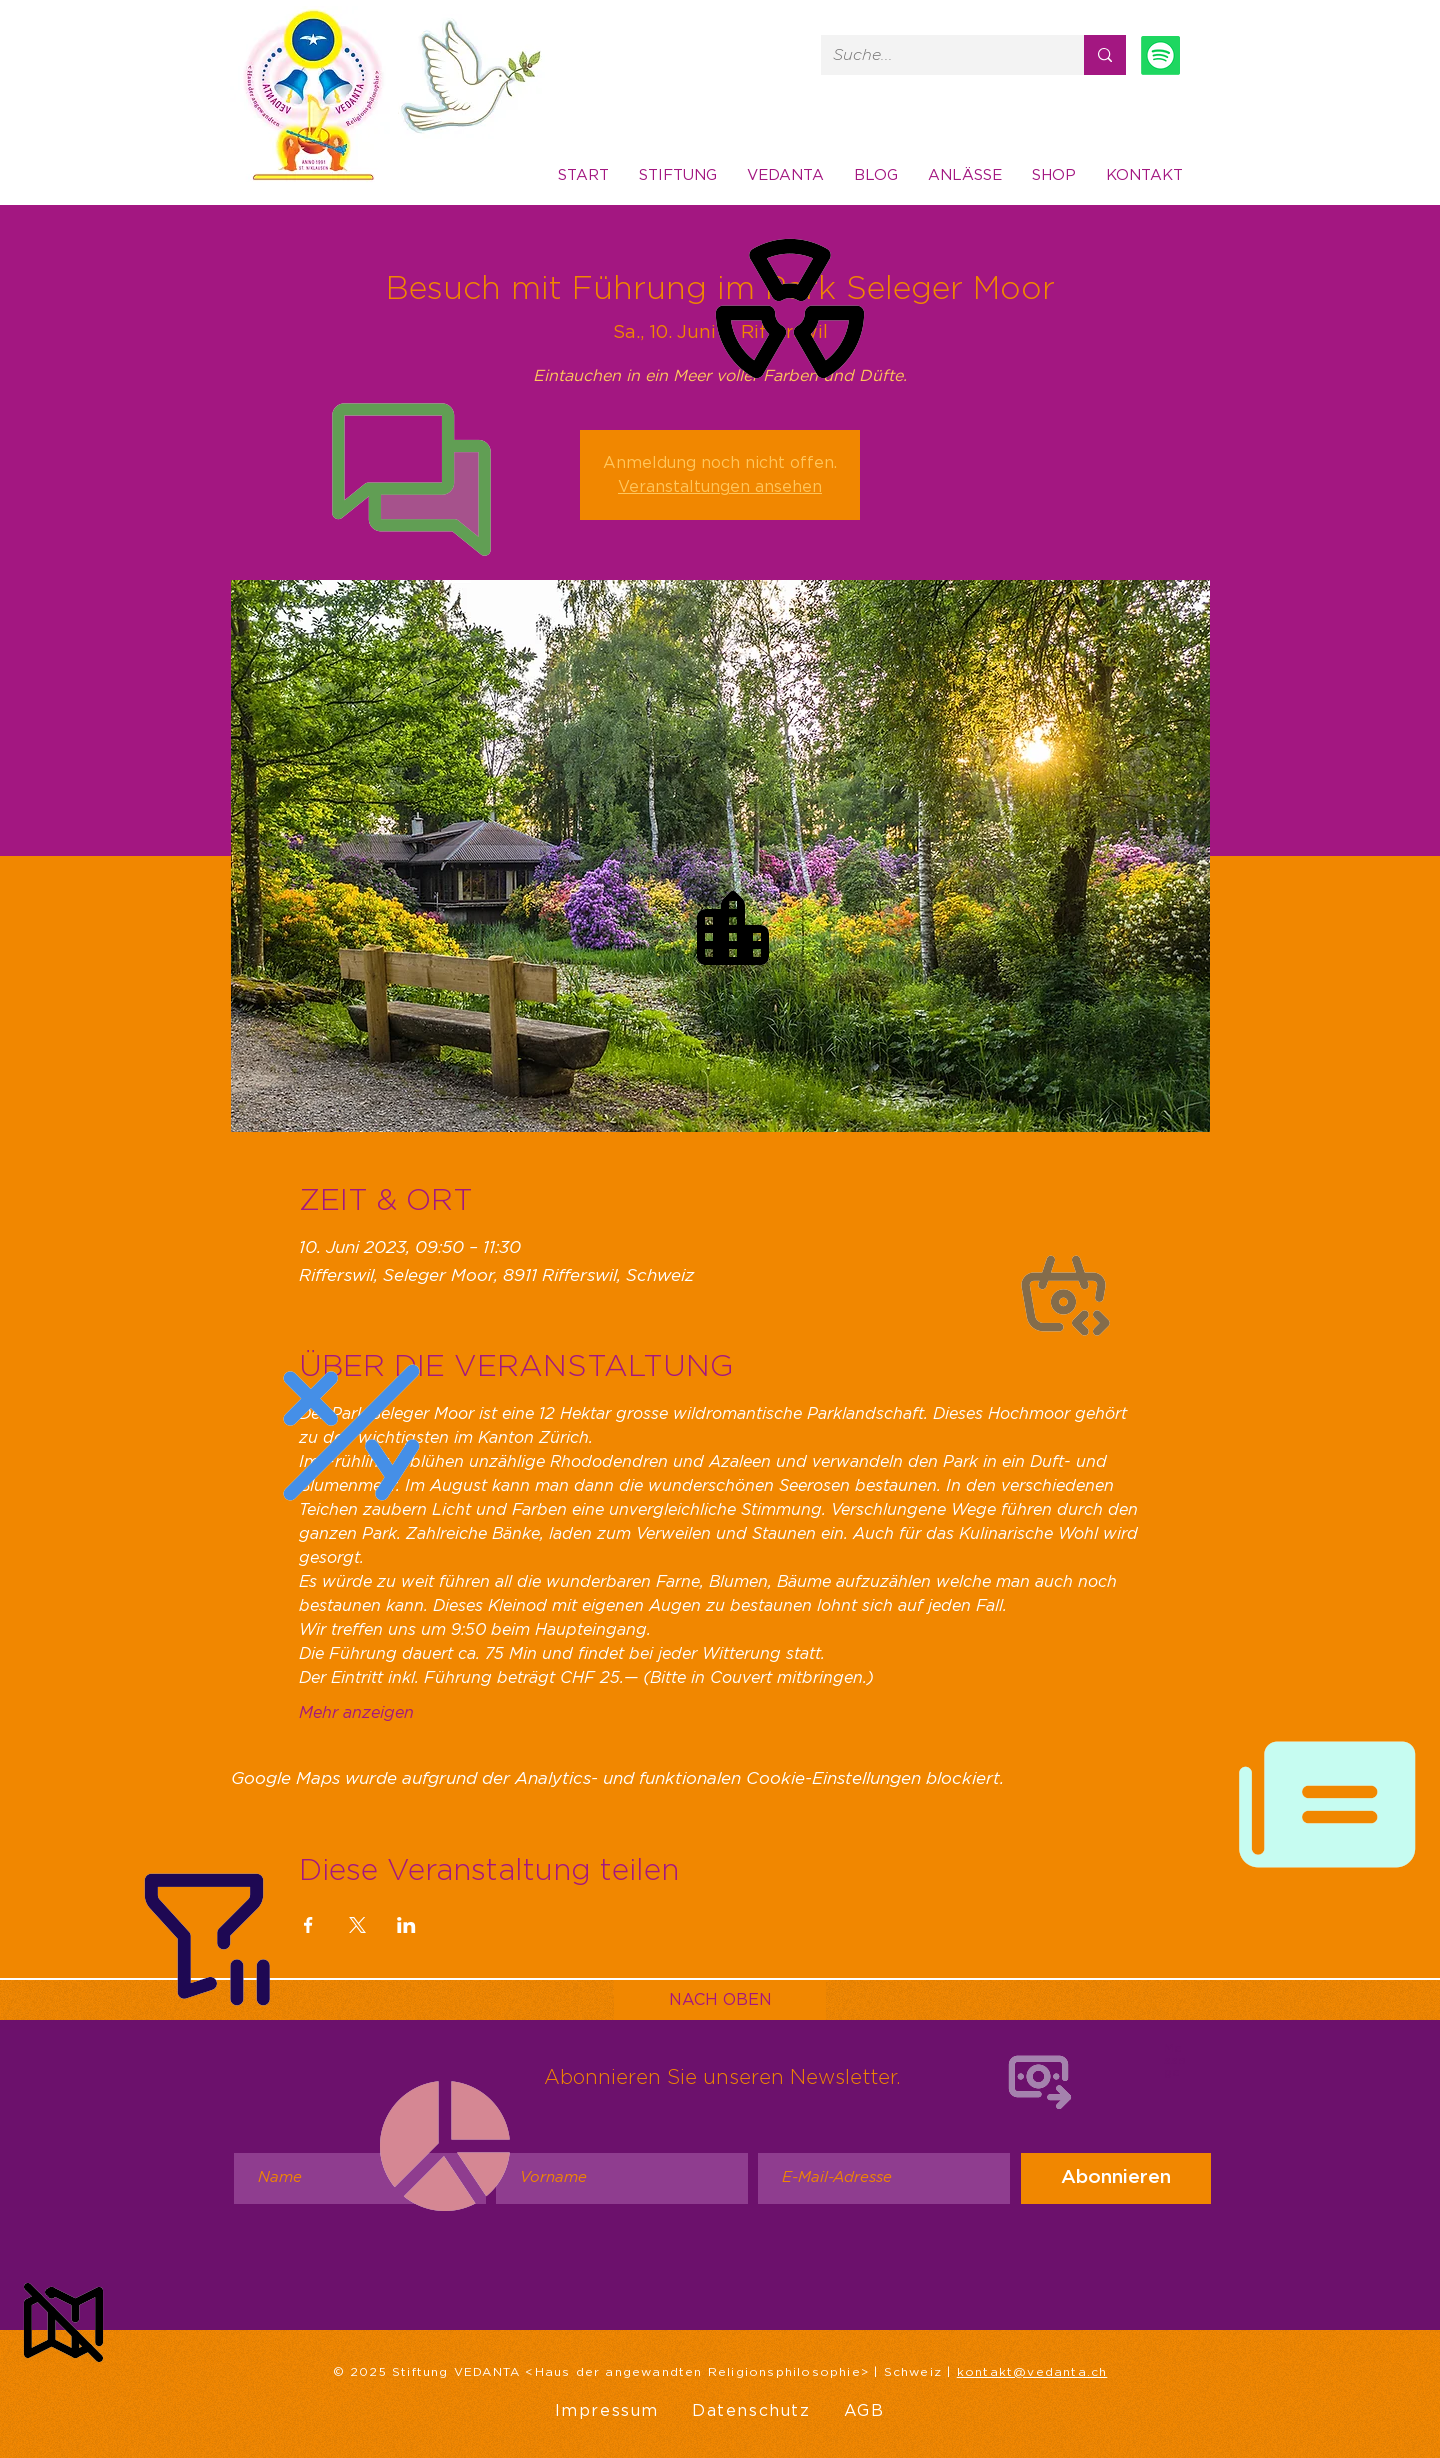  I want to click on view pie chart analytics, so click(445, 2146).